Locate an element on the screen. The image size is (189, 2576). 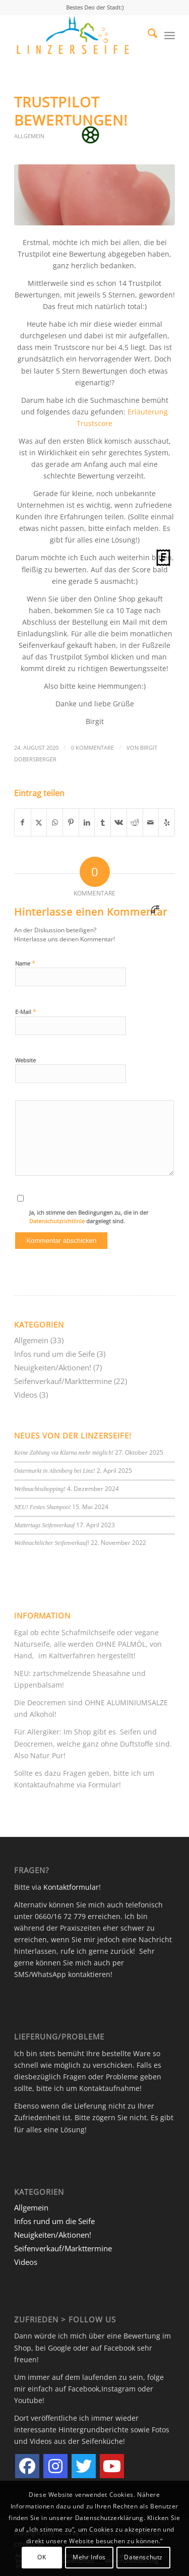
view receipt or transaction in swiss francs is located at coordinates (163, 558).